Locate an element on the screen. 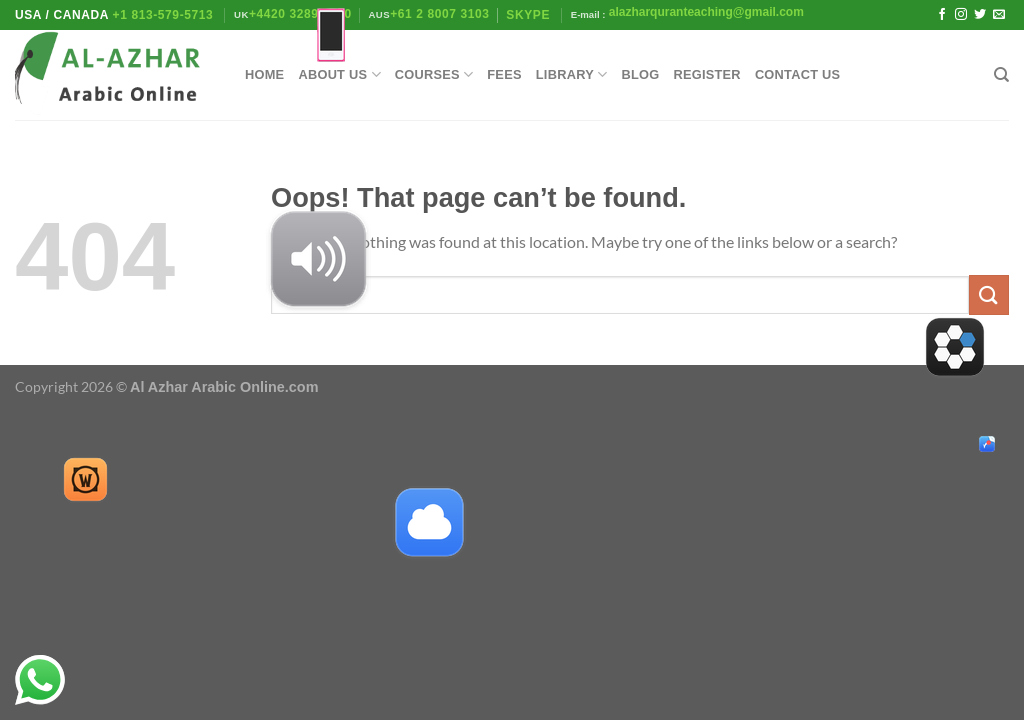  open sound preferences is located at coordinates (318, 260).